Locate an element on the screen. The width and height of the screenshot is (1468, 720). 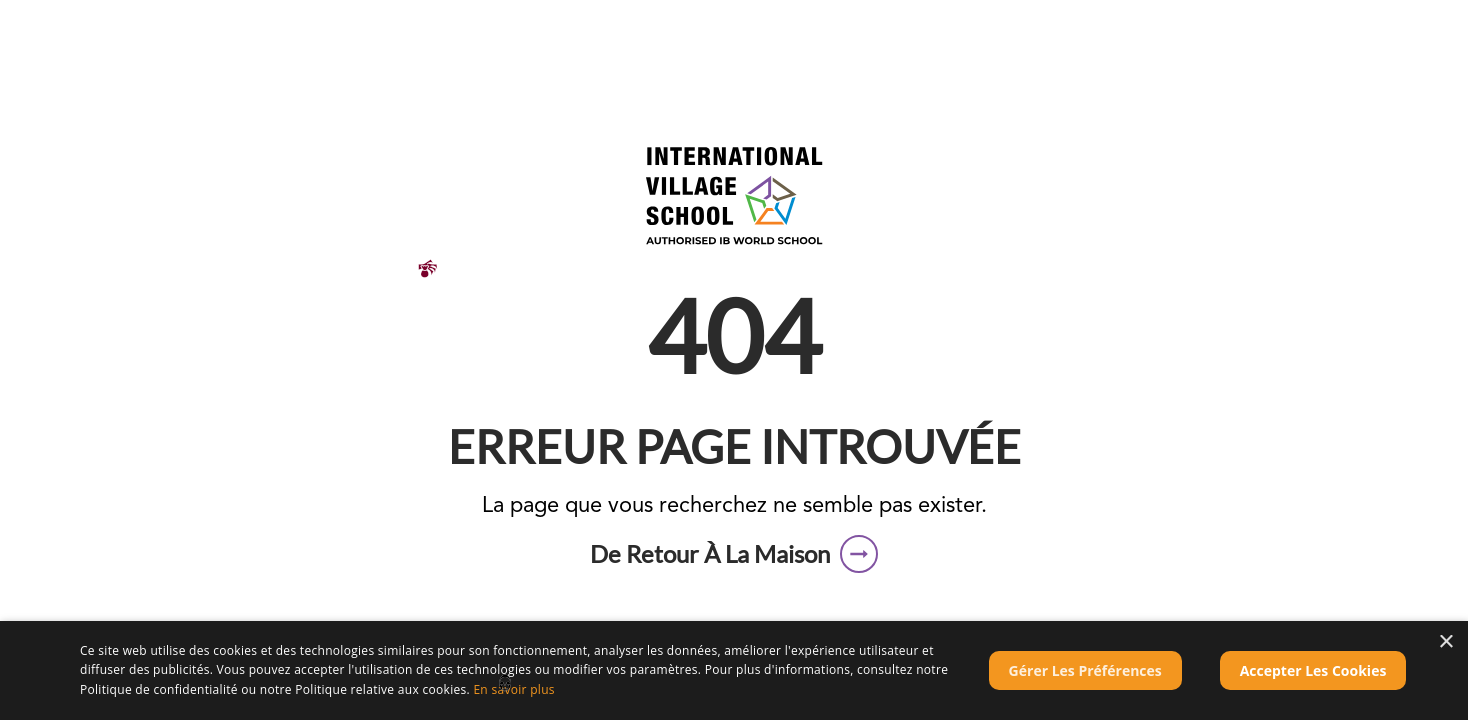
select skull mask avatar or character cosmetic is located at coordinates (505, 683).